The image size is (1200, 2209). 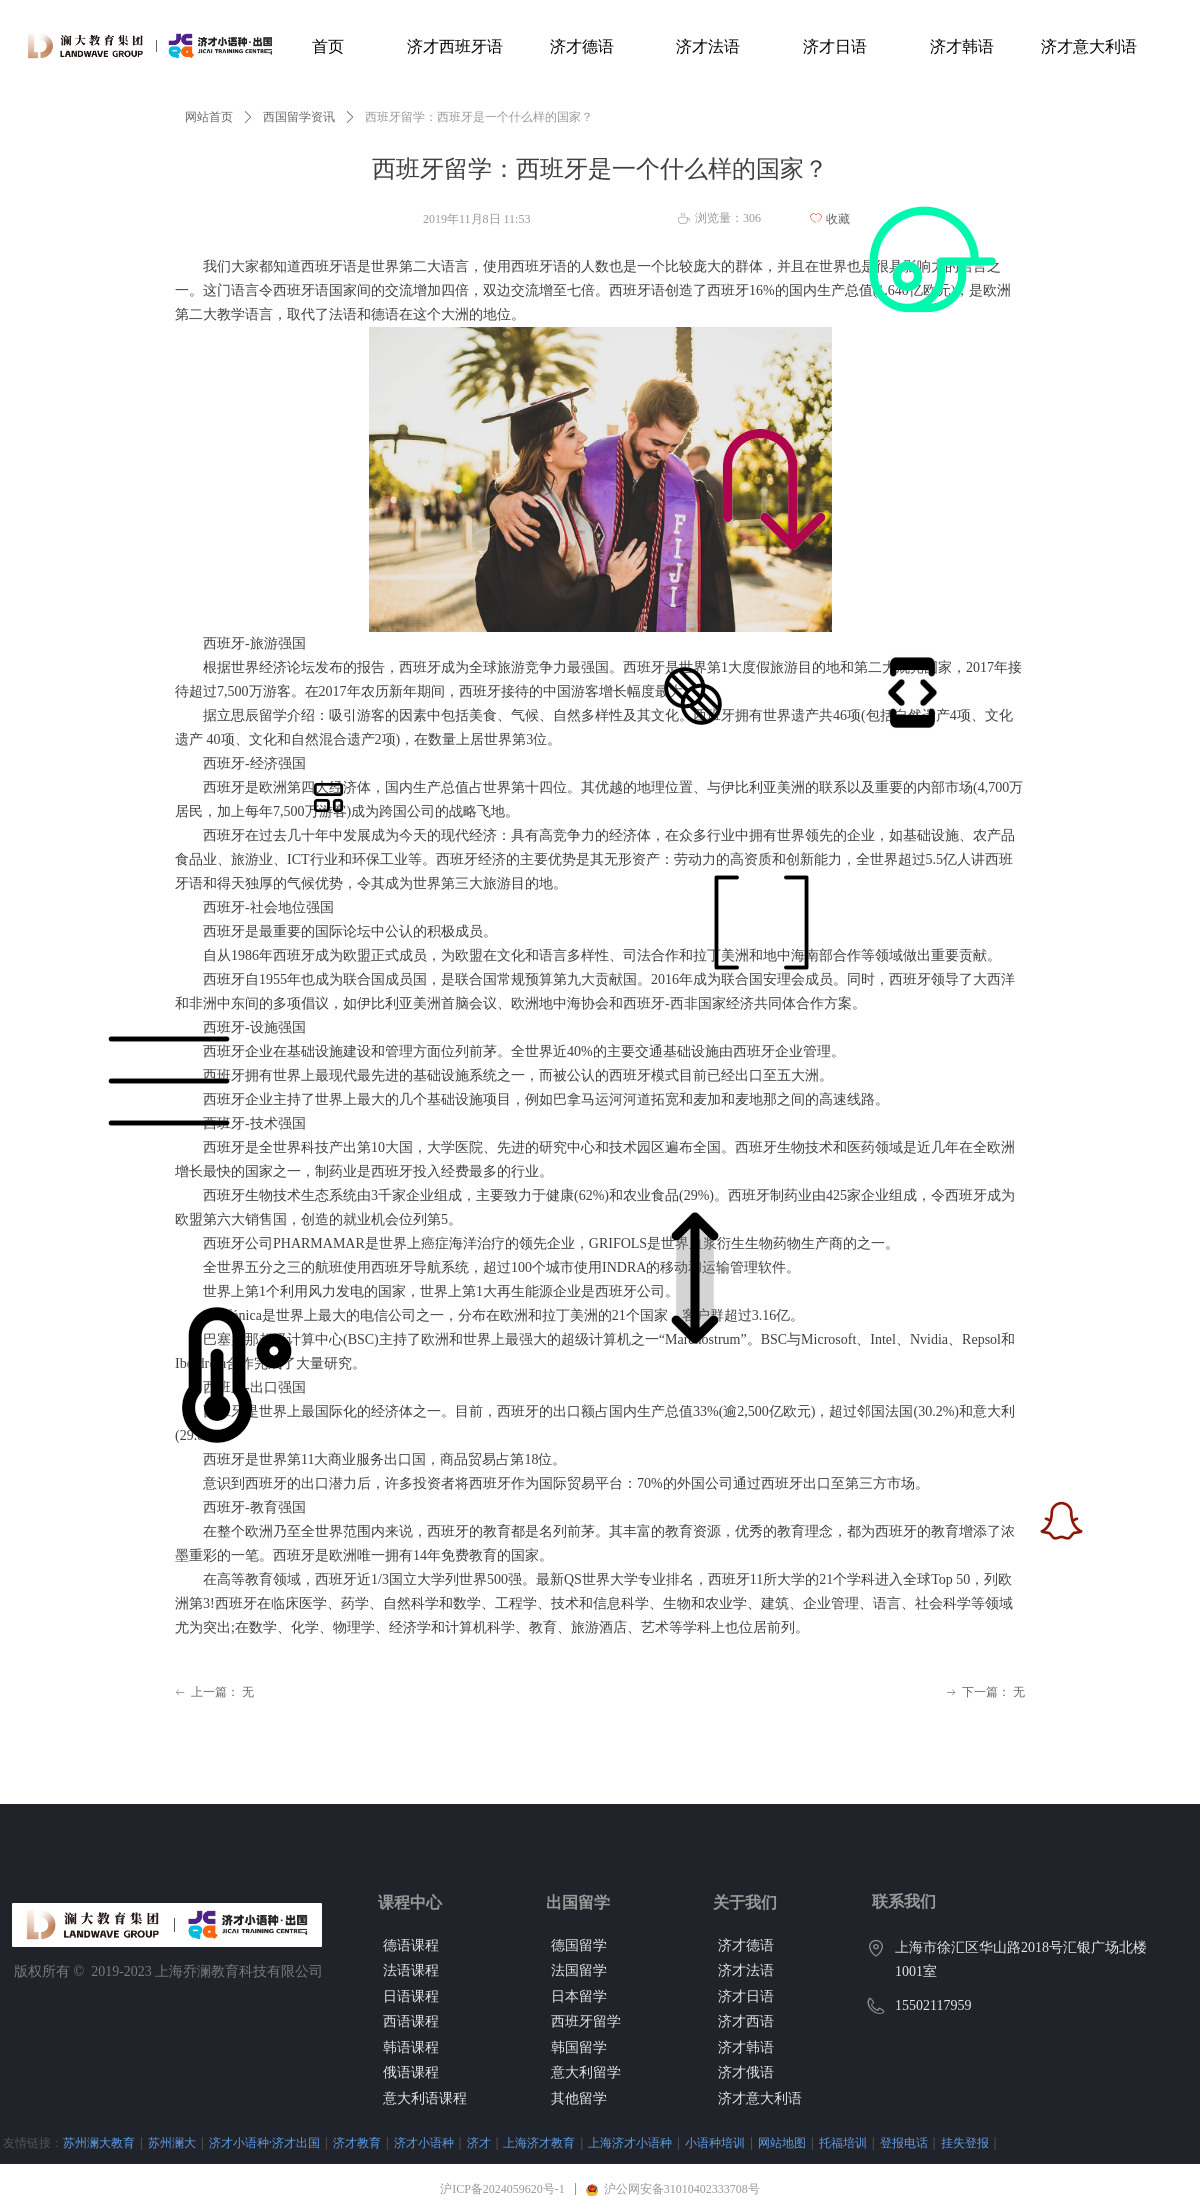 I want to click on open Snapchat app, so click(x=1061, y=1521).